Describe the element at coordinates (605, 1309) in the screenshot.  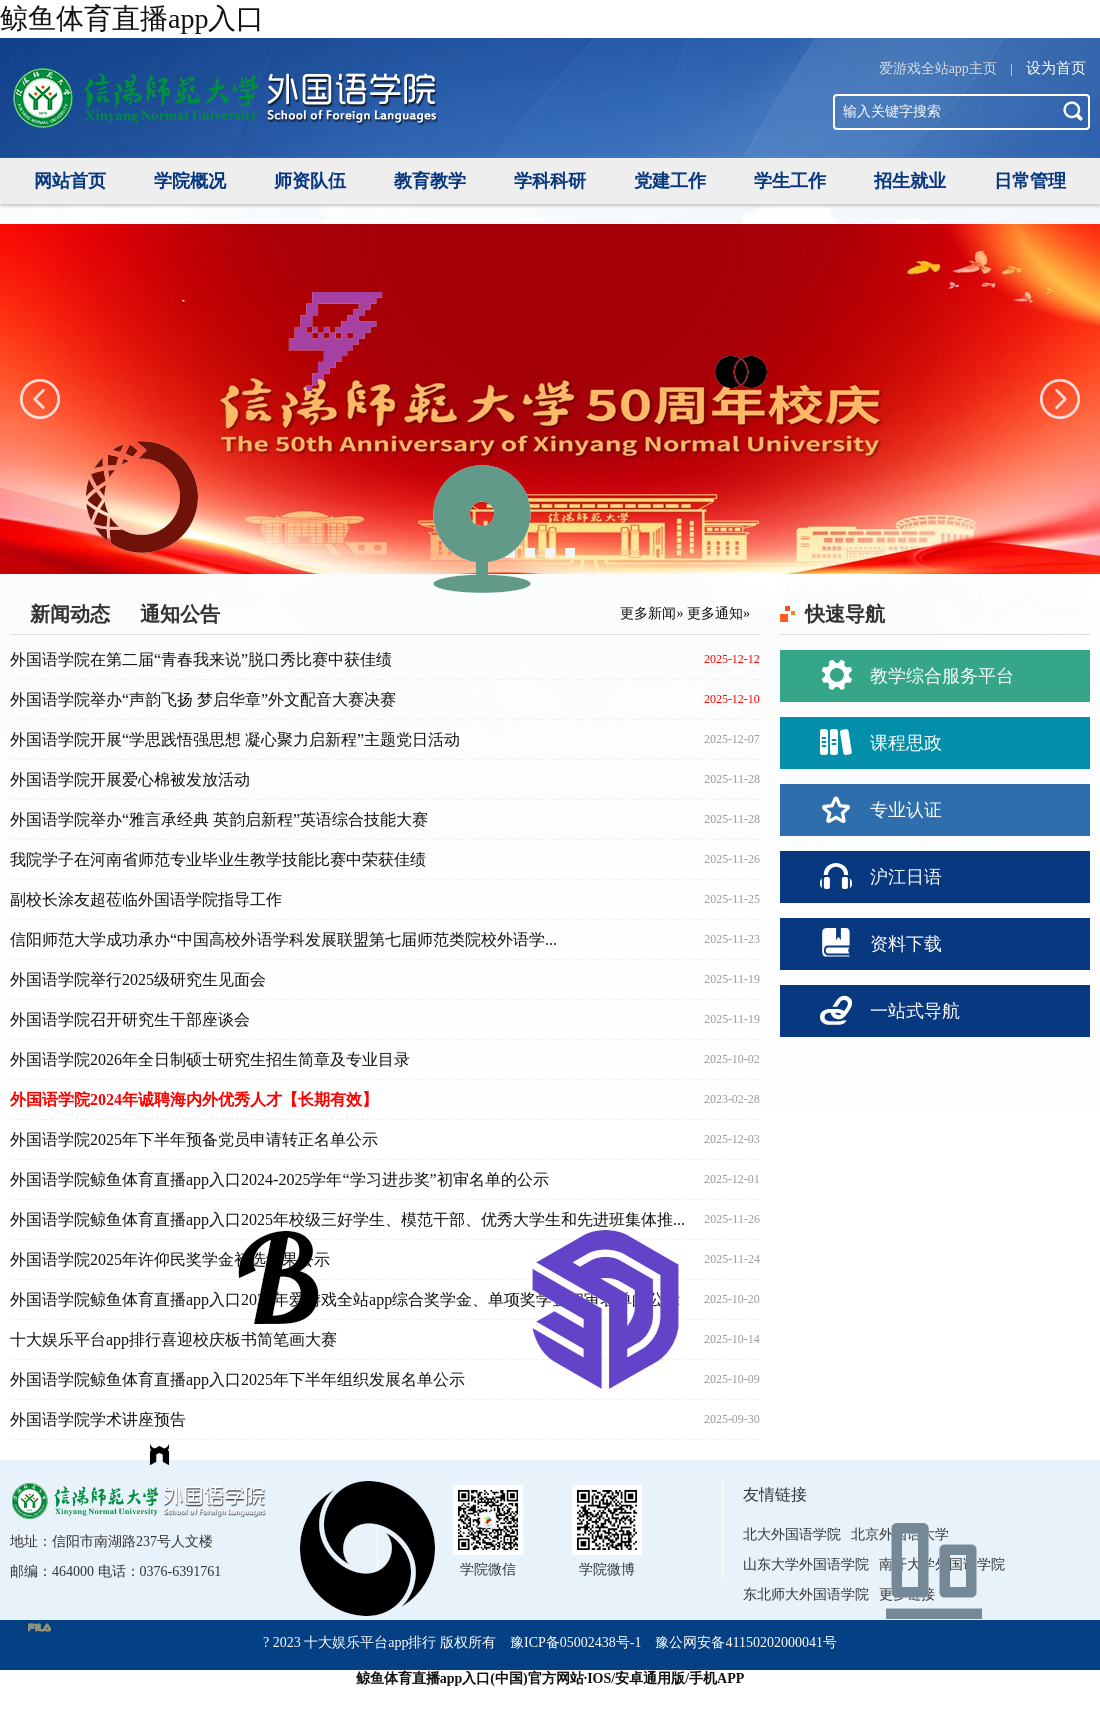
I see `open SketchUp 3D modeling application` at that location.